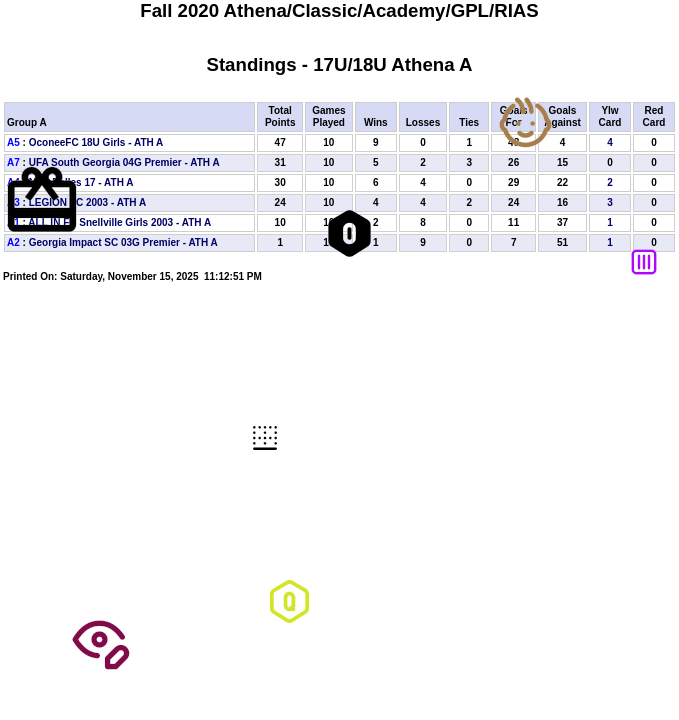  Describe the element at coordinates (644, 262) in the screenshot. I see `laundry care instruction for drip drying` at that location.